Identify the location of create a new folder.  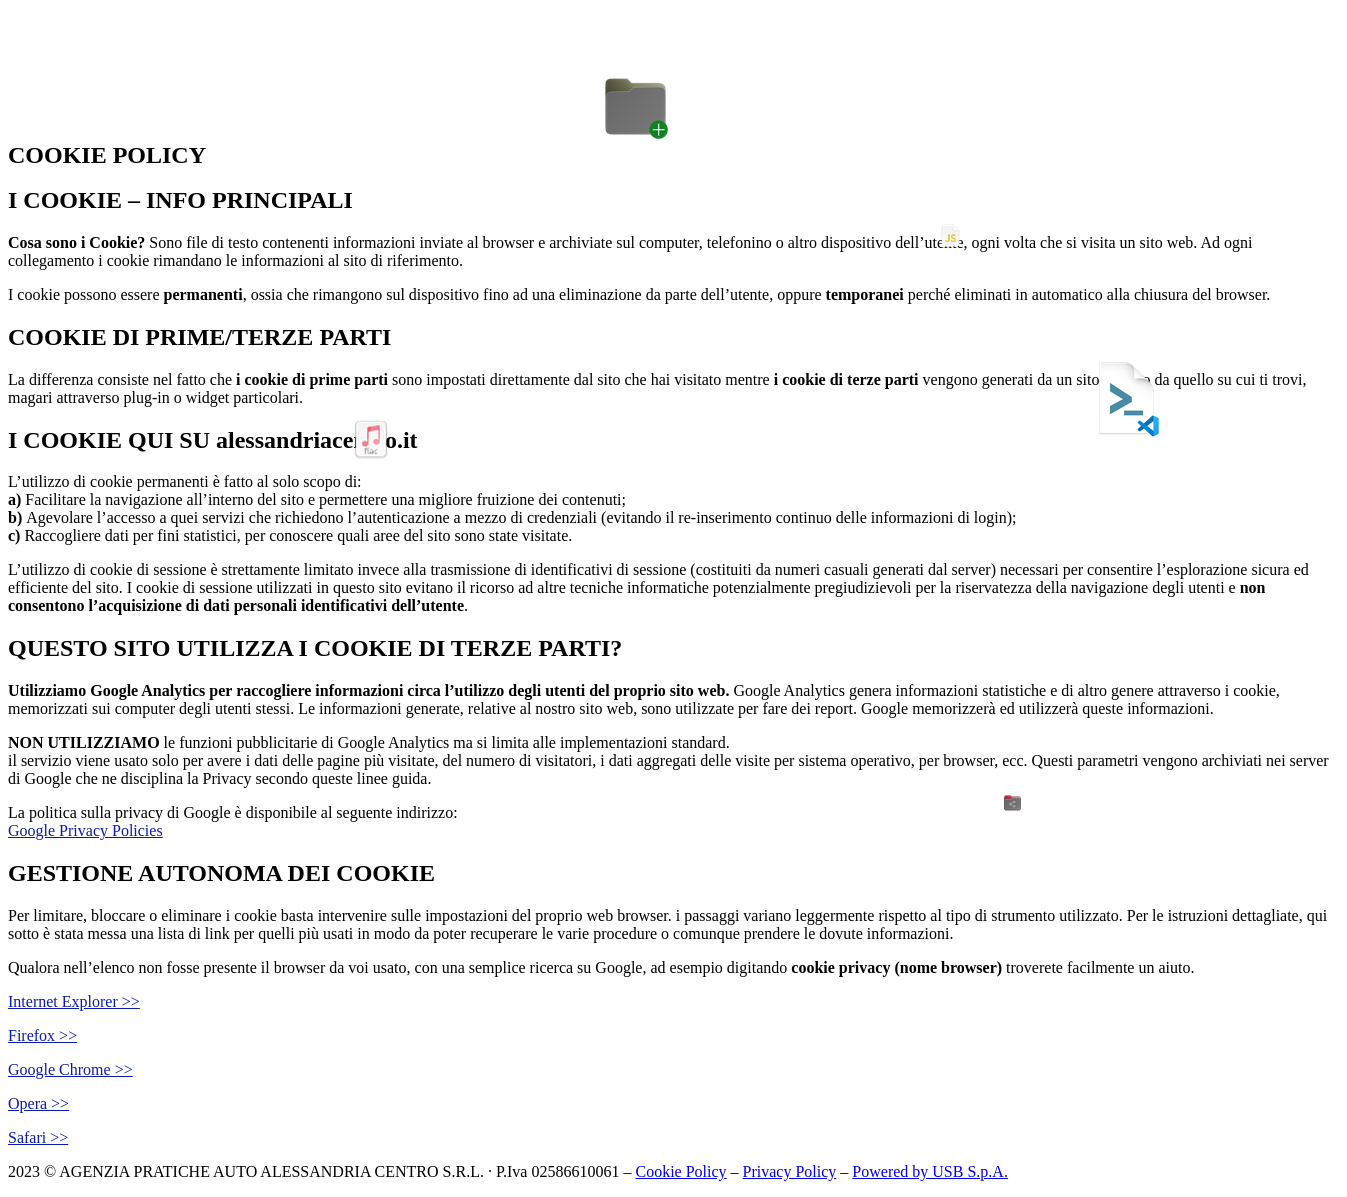
(635, 106).